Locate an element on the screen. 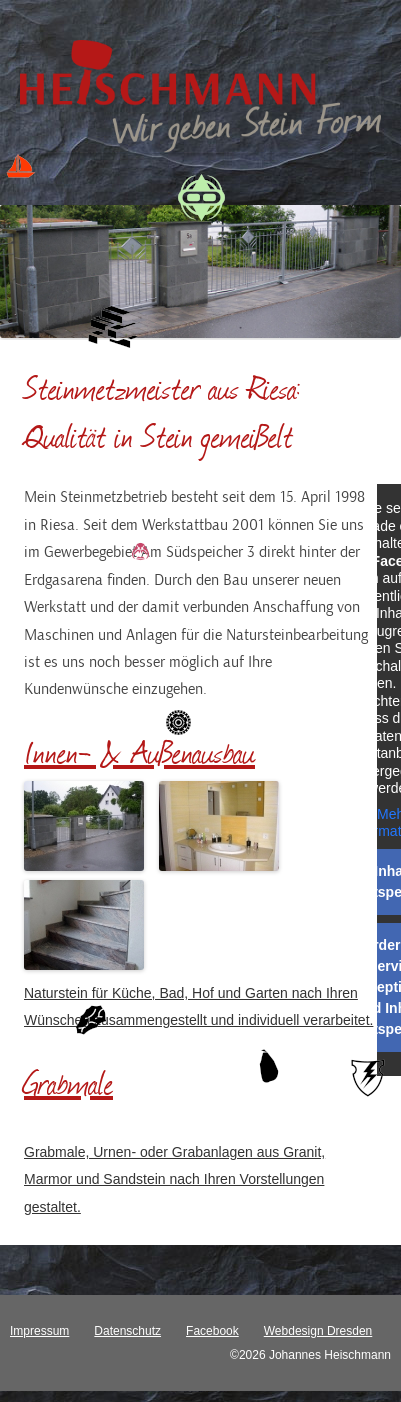  indicates a swallow or consume ability in gameplay is located at coordinates (140, 551).